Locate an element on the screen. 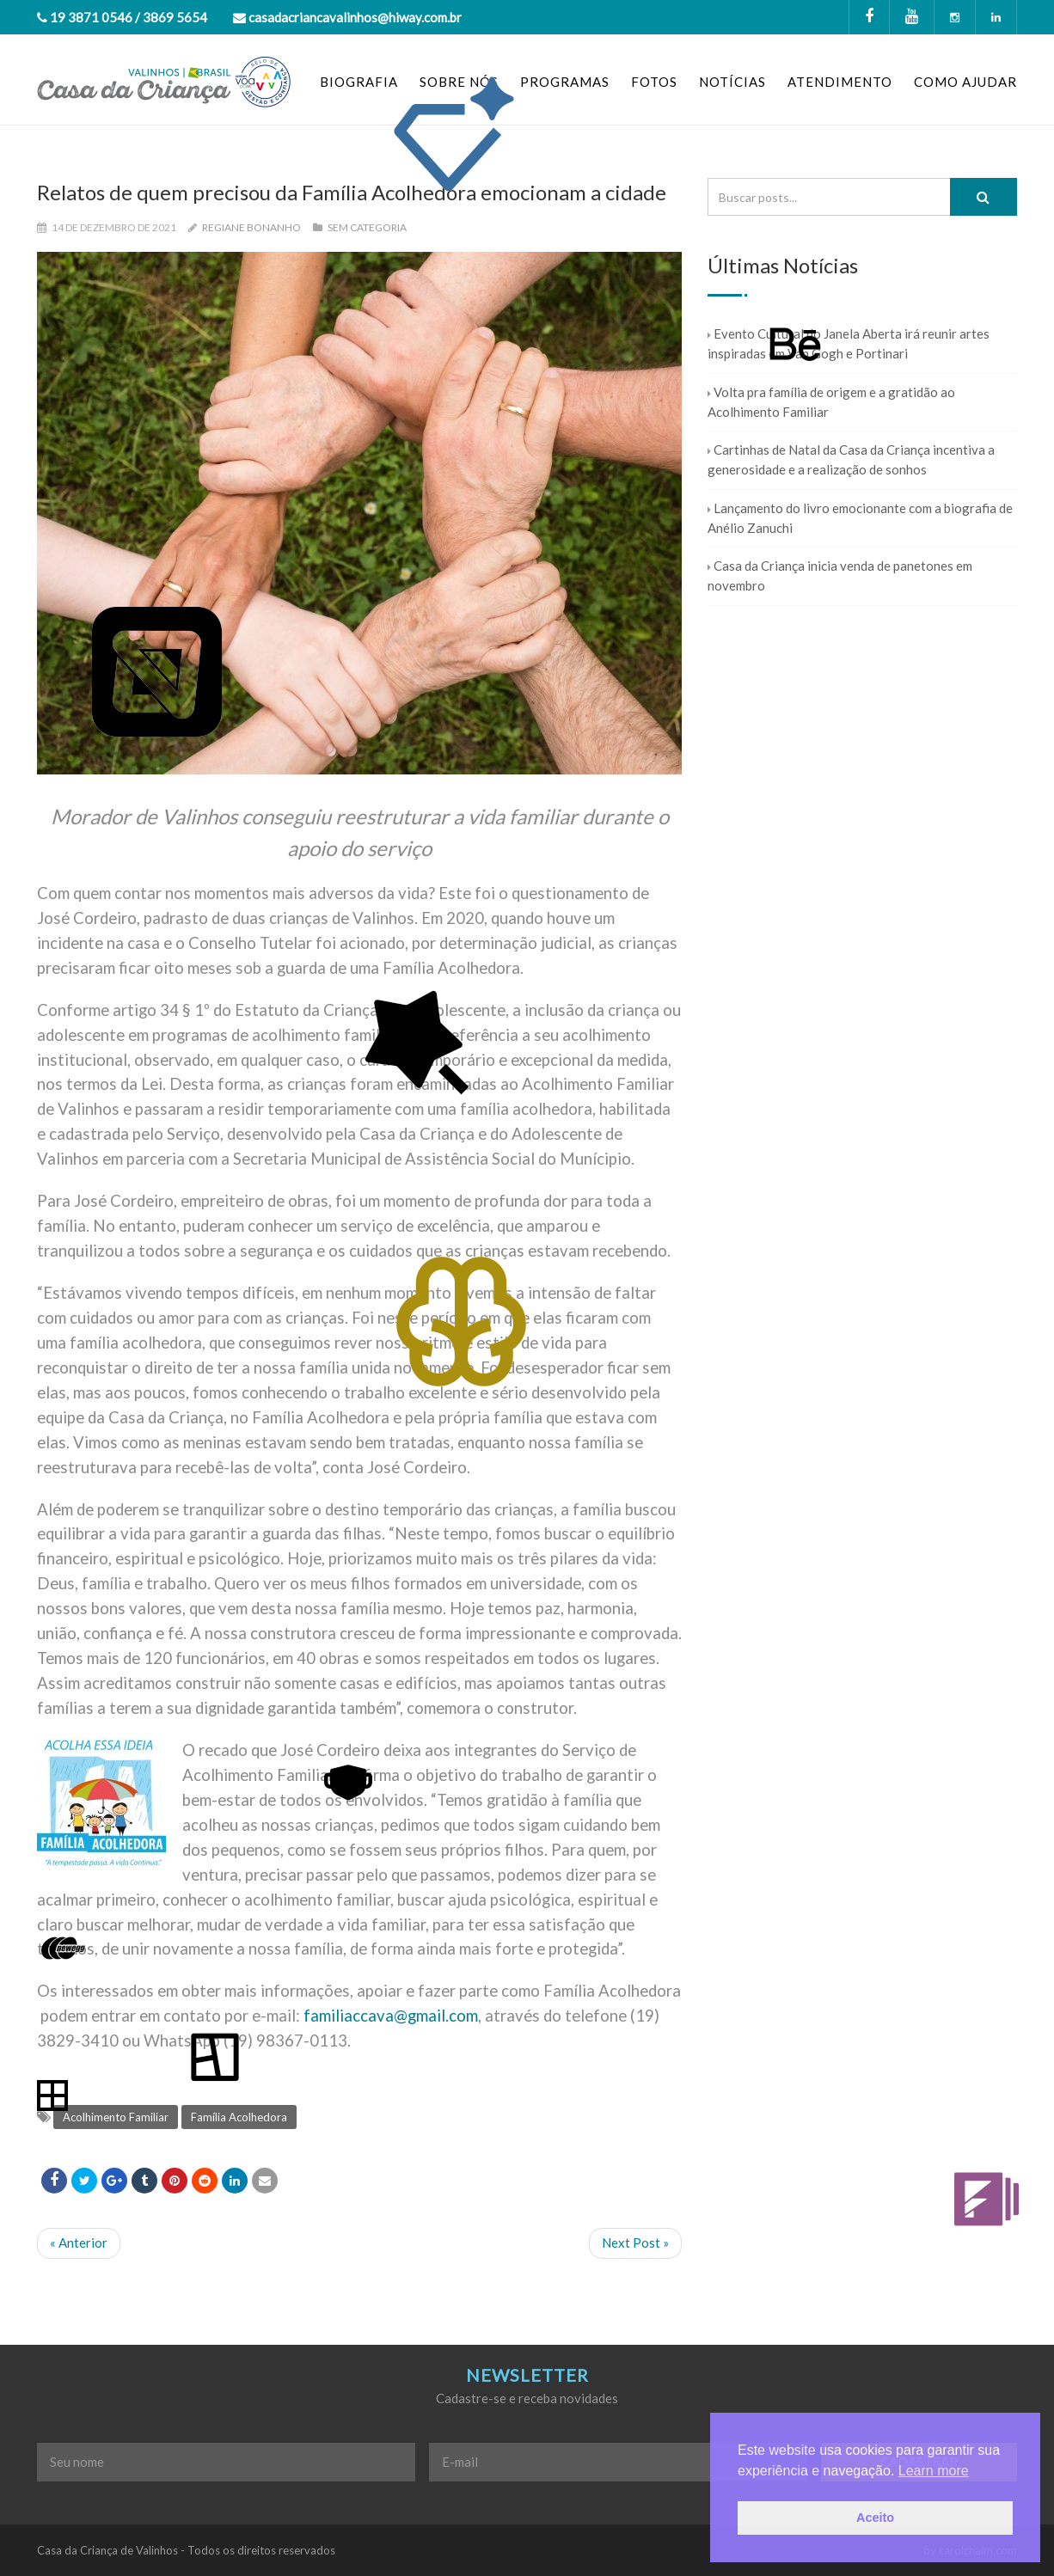  create a photo collage is located at coordinates (215, 2057).